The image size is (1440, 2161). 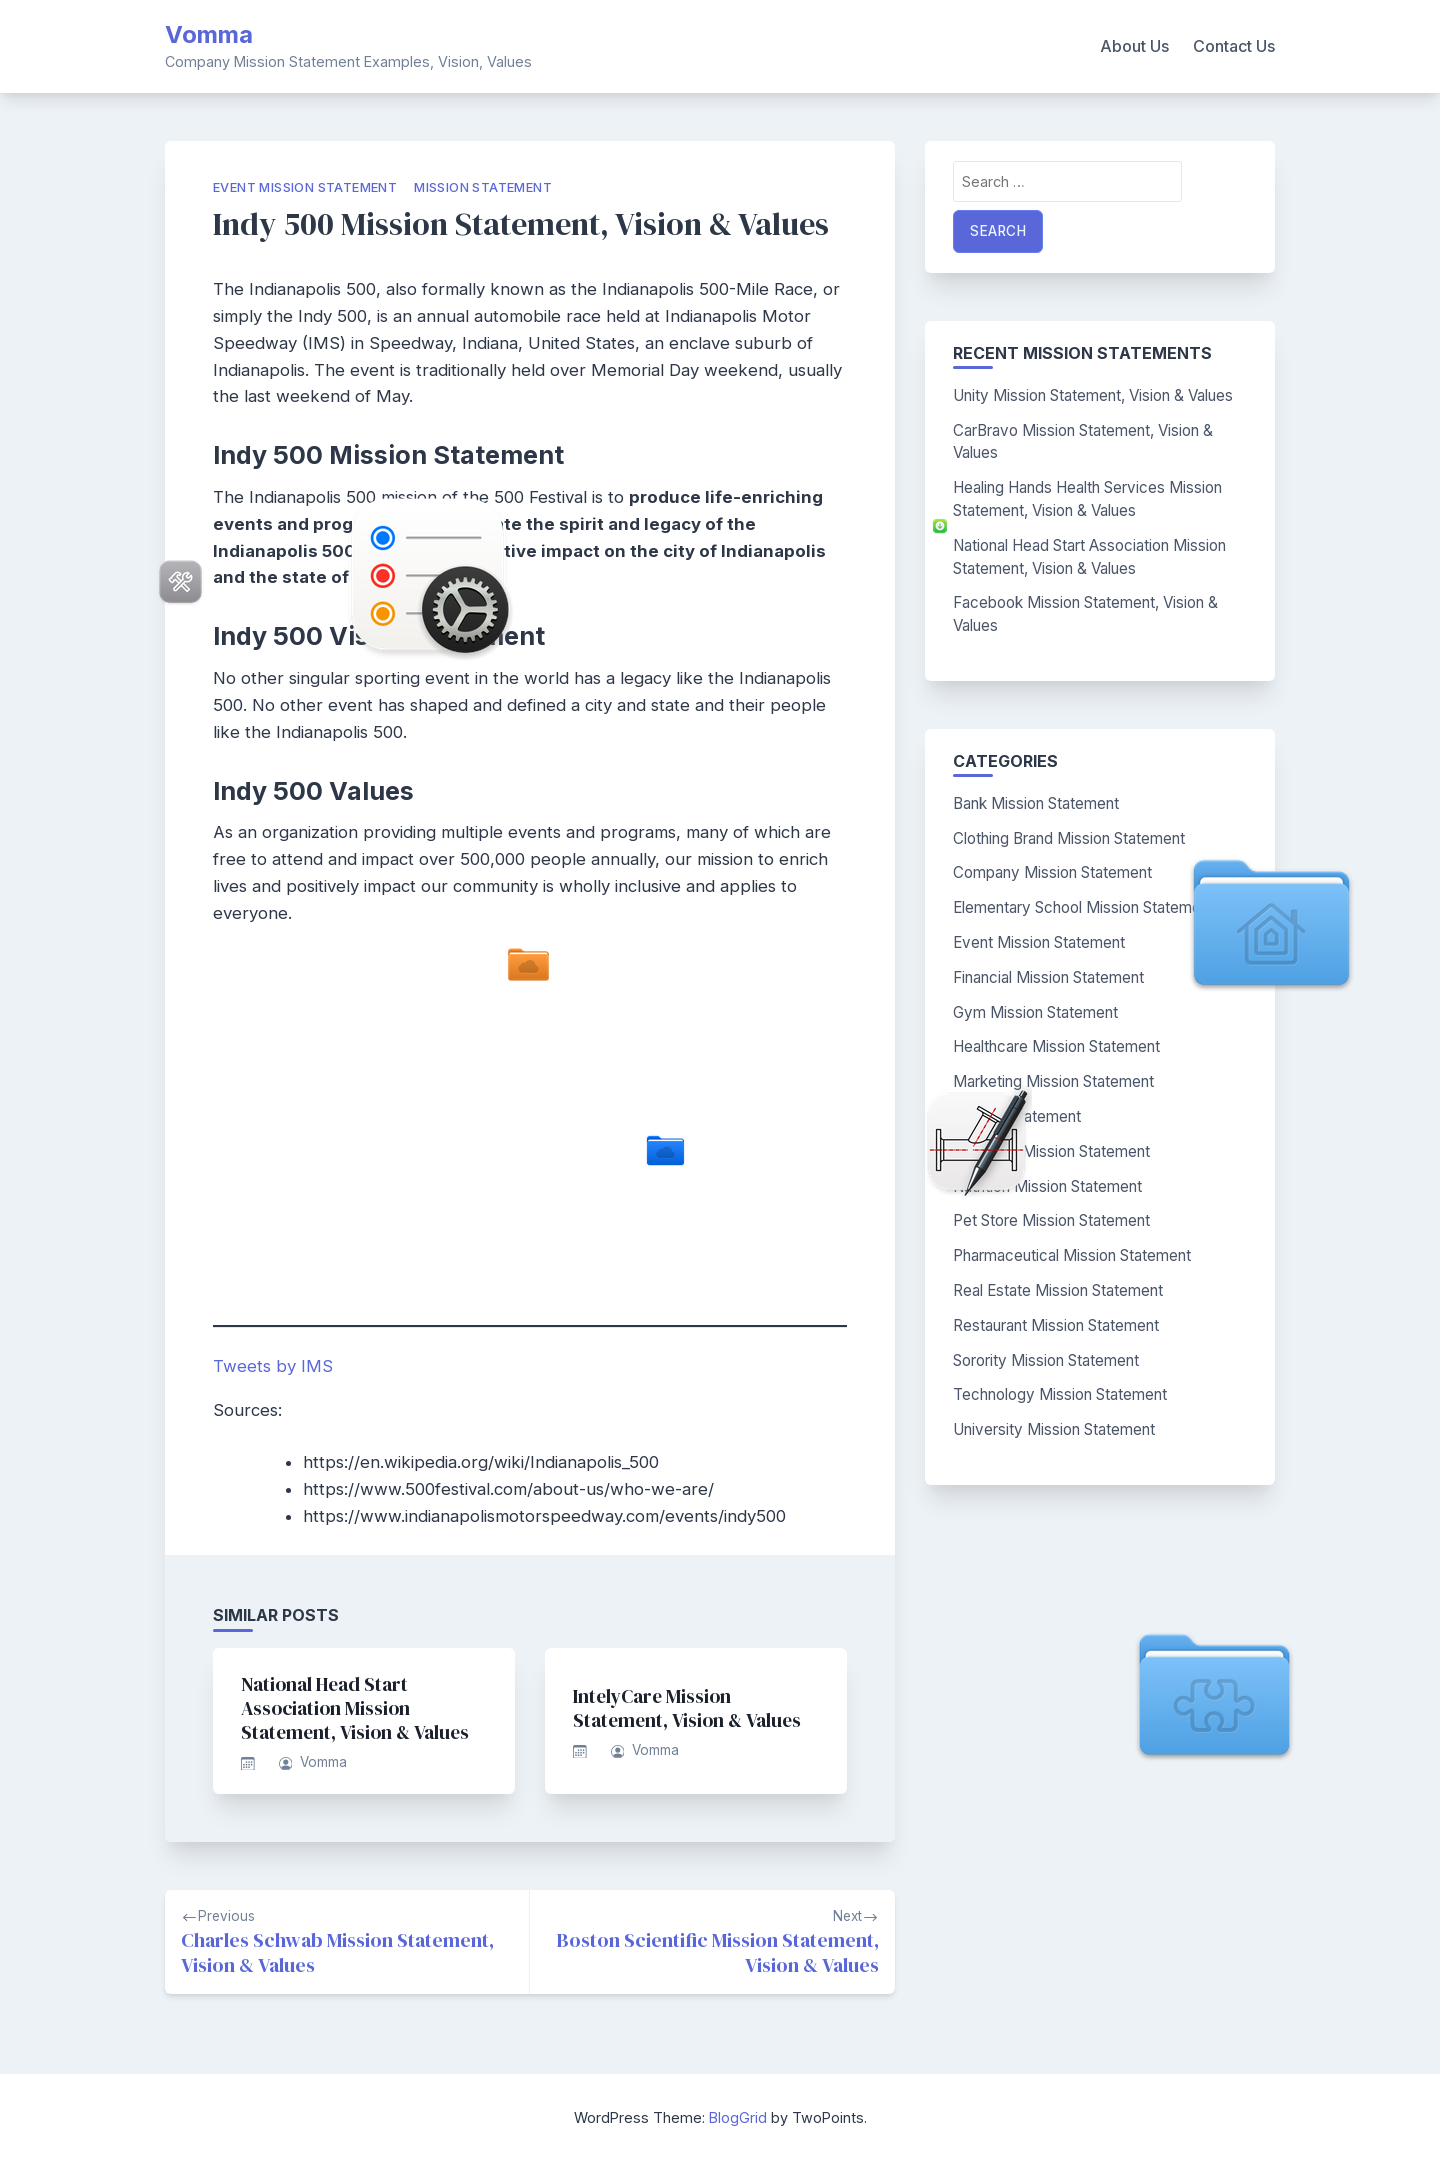 I want to click on access cloud-synced files and folders, so click(x=665, y=1150).